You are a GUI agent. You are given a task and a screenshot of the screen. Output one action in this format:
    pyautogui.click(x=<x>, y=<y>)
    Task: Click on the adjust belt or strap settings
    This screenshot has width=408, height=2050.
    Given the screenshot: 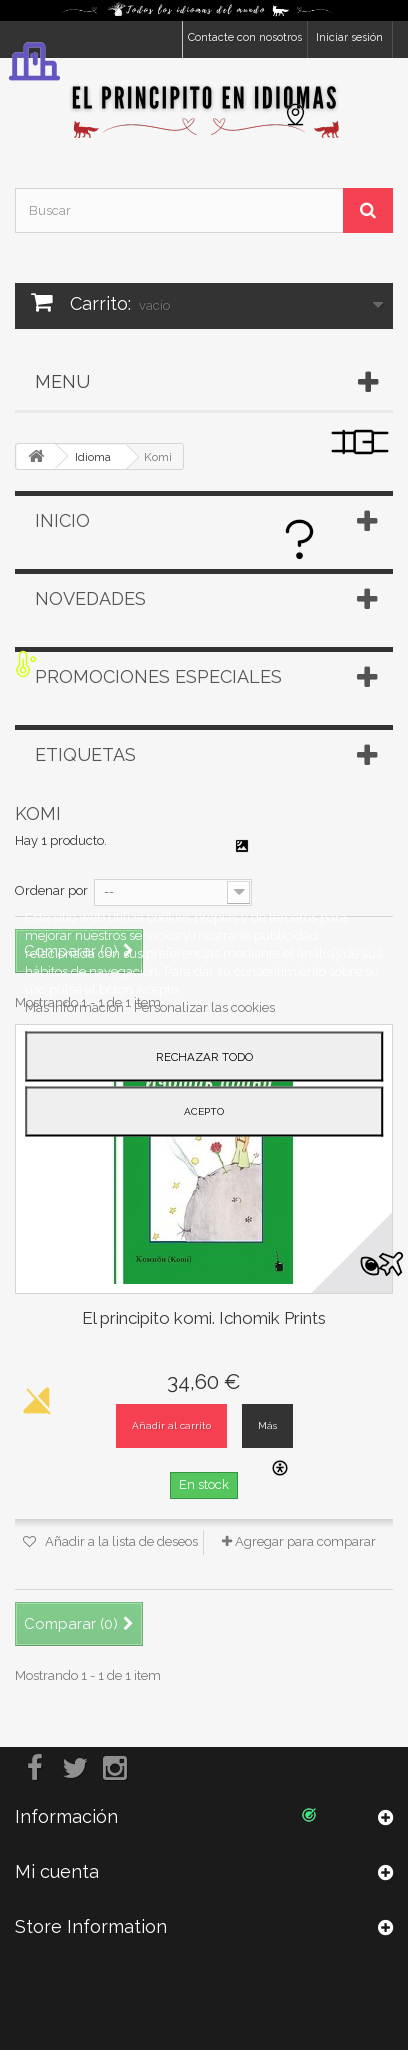 What is the action you would take?
    pyautogui.click(x=360, y=442)
    